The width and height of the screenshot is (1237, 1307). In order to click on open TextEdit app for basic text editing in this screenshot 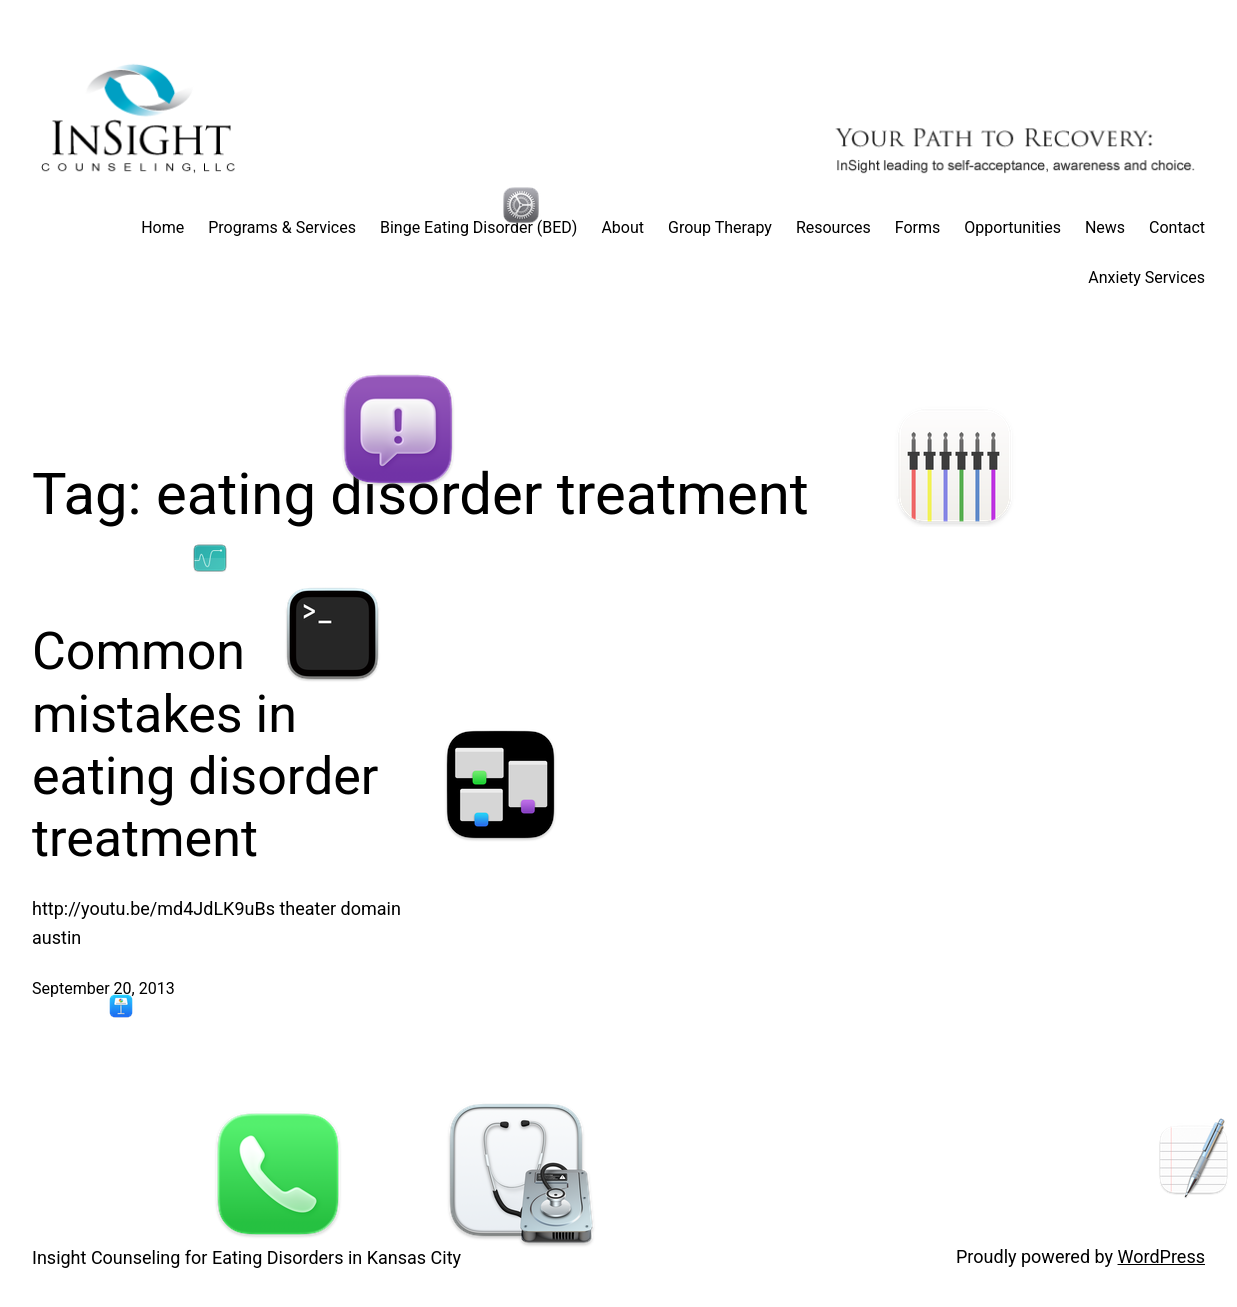, I will do `click(1193, 1159)`.